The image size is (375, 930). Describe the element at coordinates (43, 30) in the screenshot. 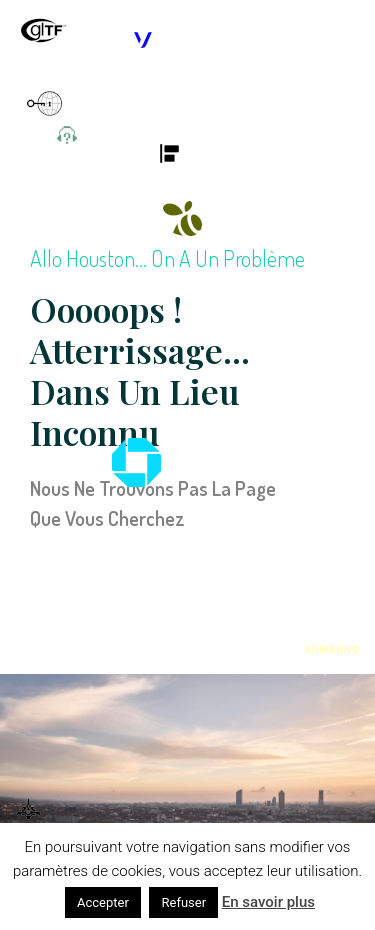

I see `glTF file format logo` at that location.